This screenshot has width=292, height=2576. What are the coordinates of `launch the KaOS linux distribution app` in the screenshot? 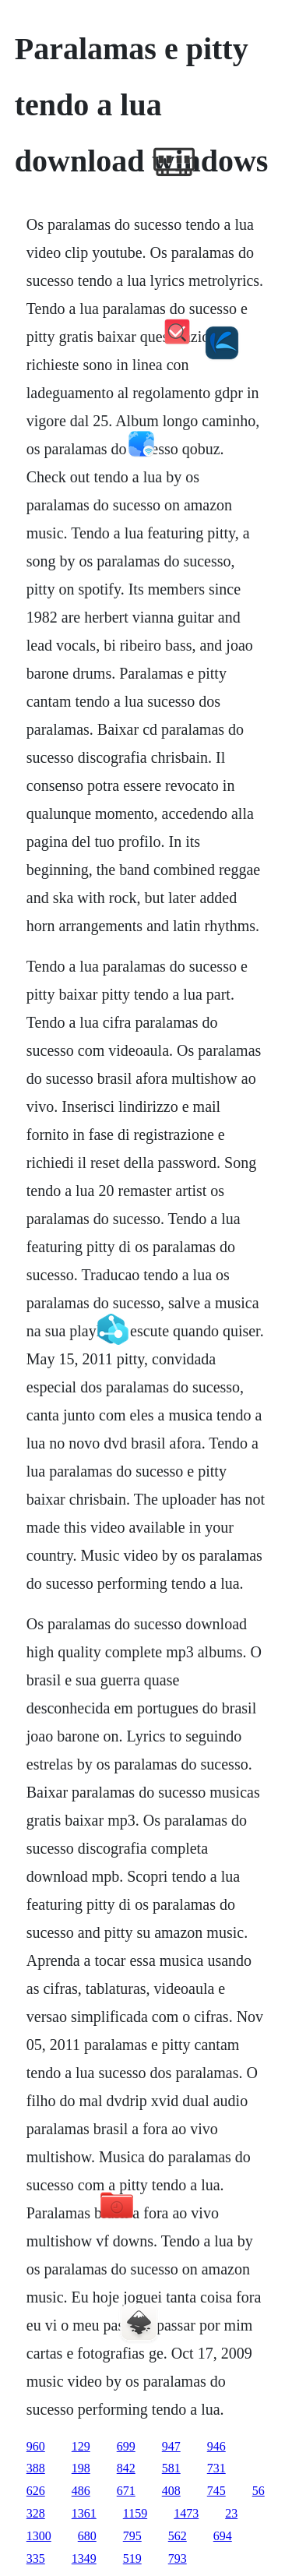 It's located at (222, 343).